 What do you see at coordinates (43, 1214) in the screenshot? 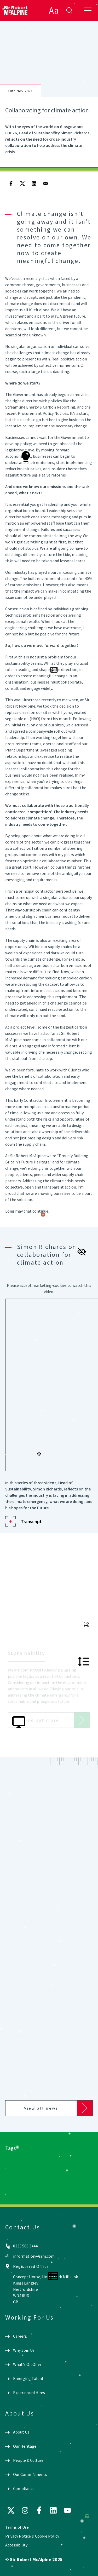
I see `download file or content` at bounding box center [43, 1214].